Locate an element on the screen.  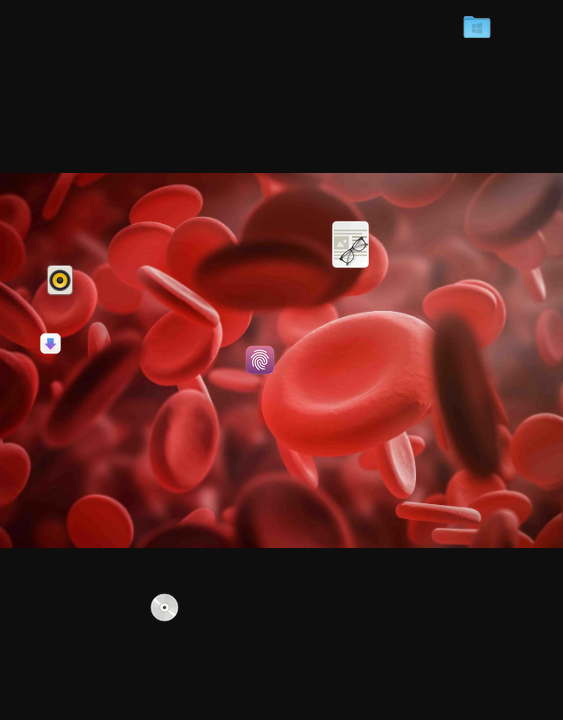
open wine file manager for windows applications is located at coordinates (477, 27).